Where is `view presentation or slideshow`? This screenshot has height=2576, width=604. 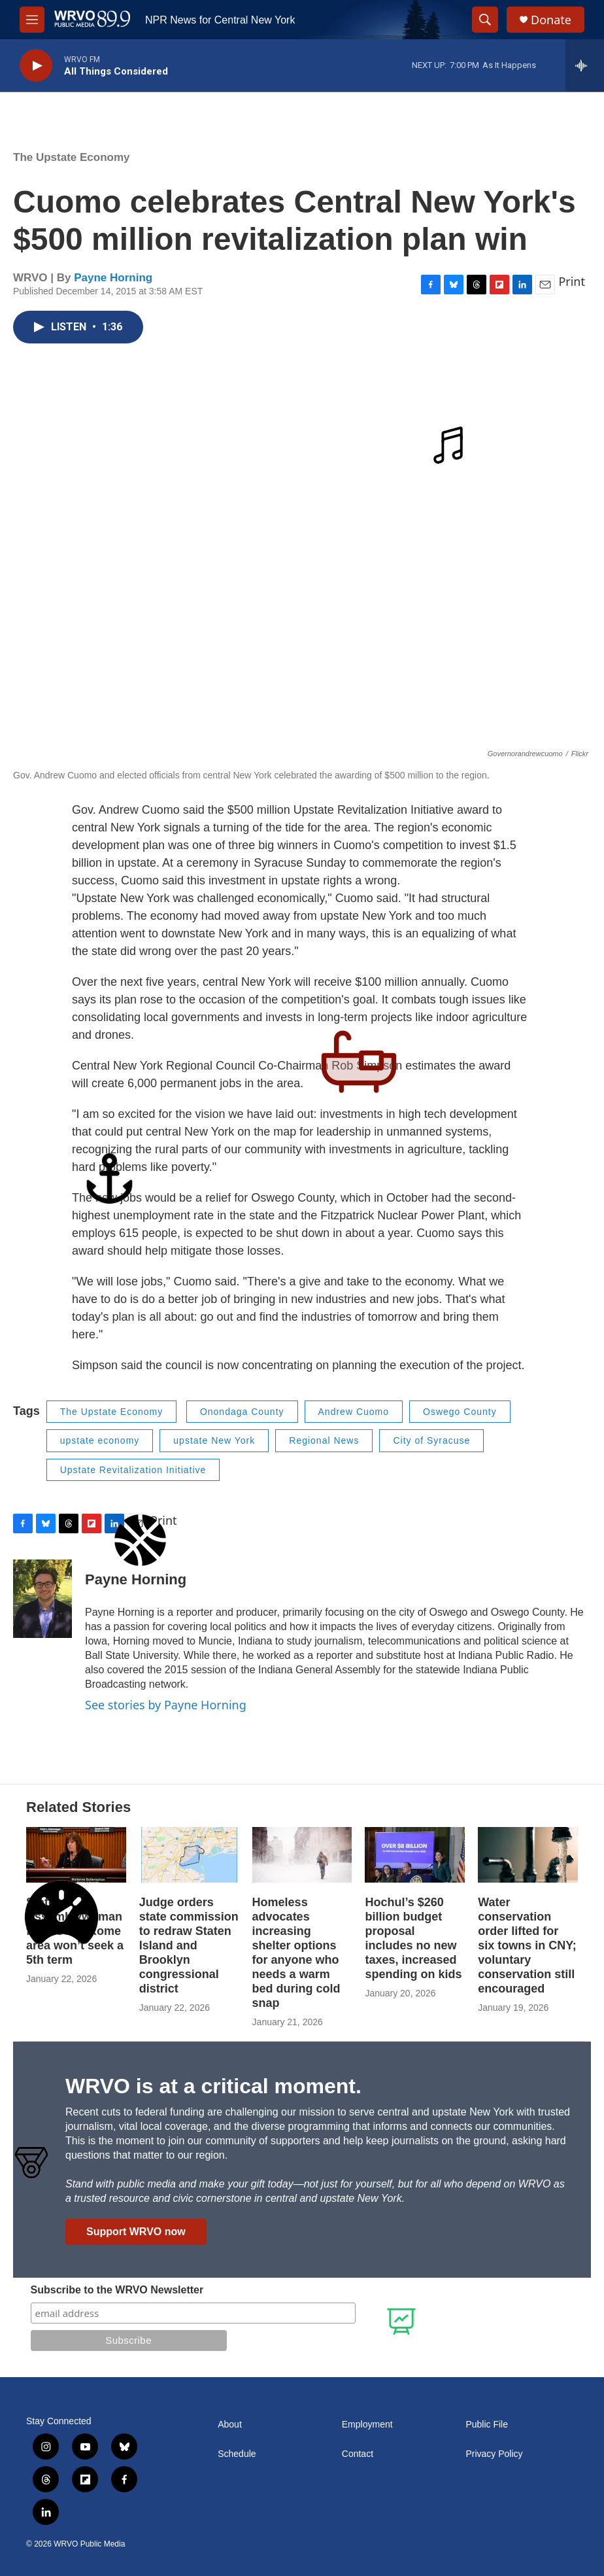 view presentation or slideshow is located at coordinates (401, 2322).